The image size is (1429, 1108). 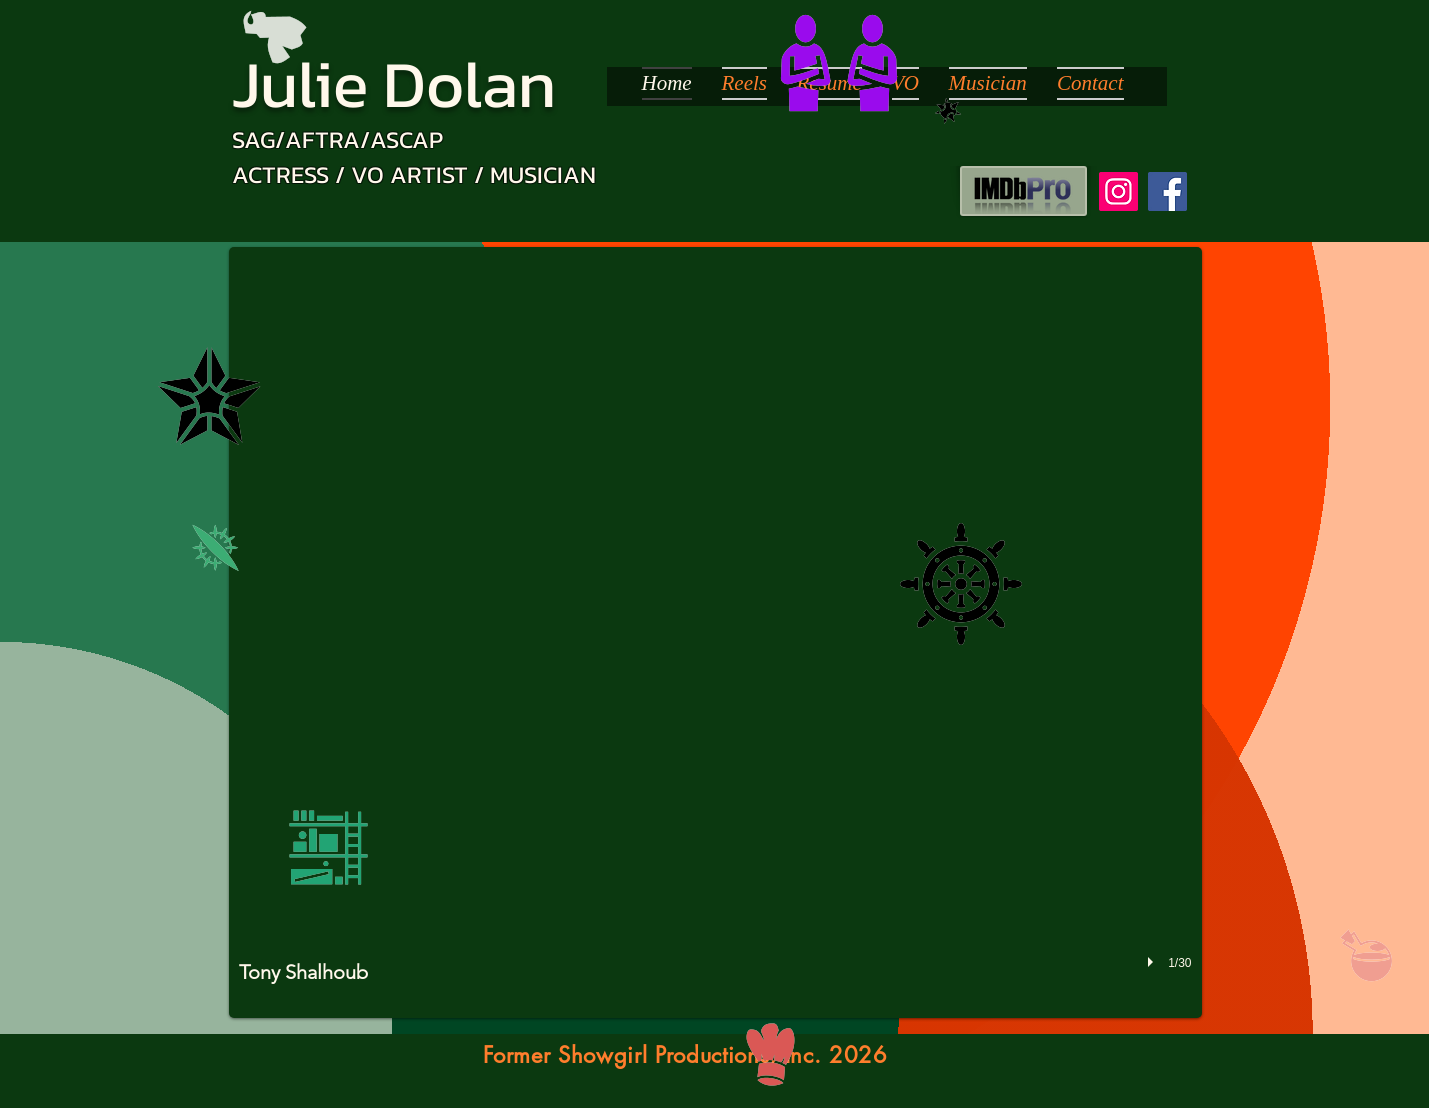 What do you see at coordinates (215, 548) in the screenshot?
I see `indicates time pressure or countdown in gameplay` at bounding box center [215, 548].